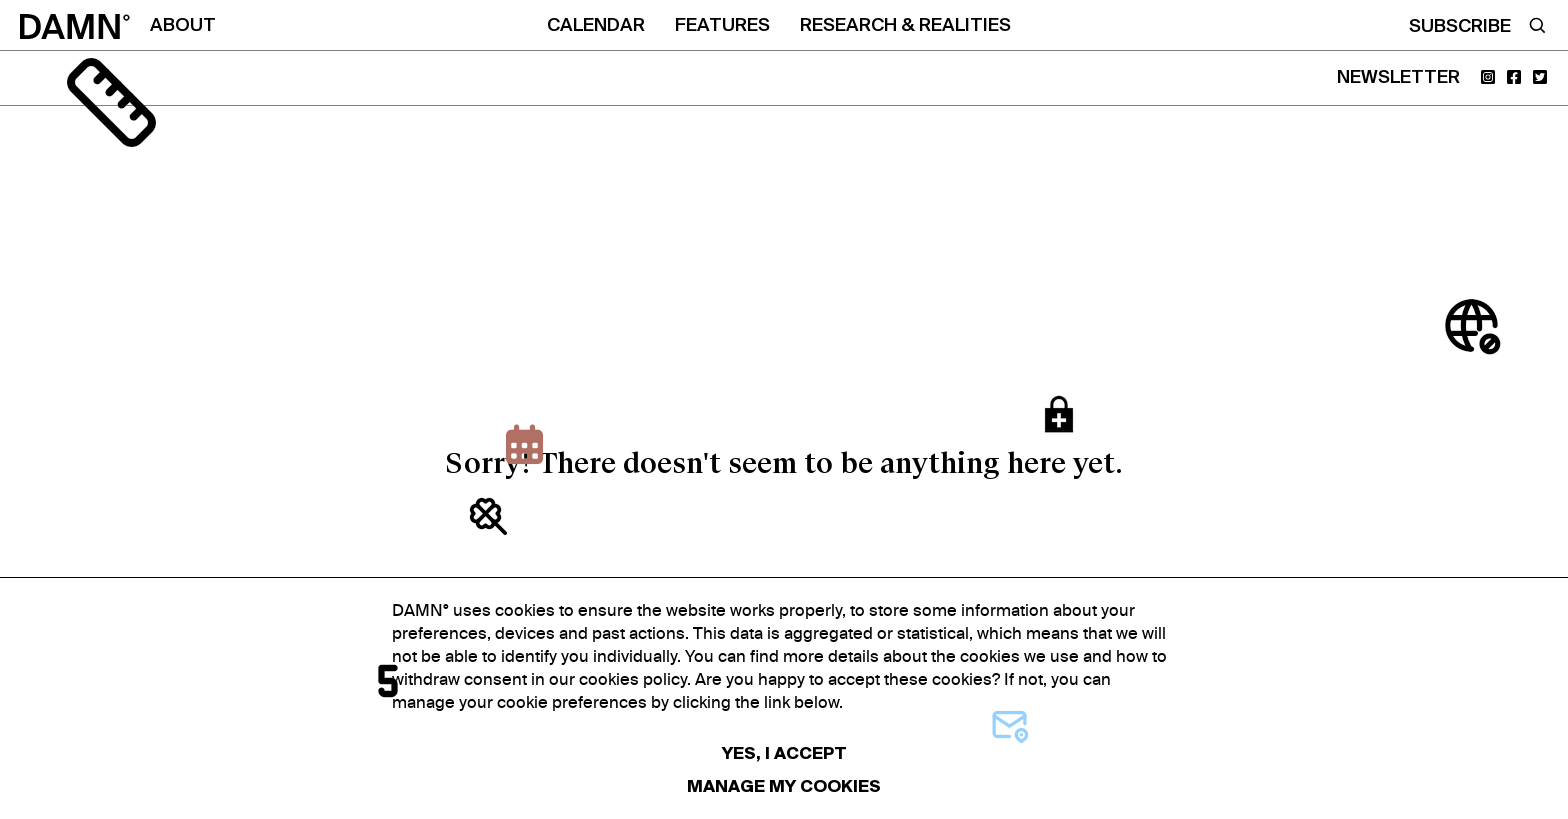 The width and height of the screenshot is (1568, 819). What do you see at coordinates (1471, 325) in the screenshot?
I see `disable internet access` at bounding box center [1471, 325].